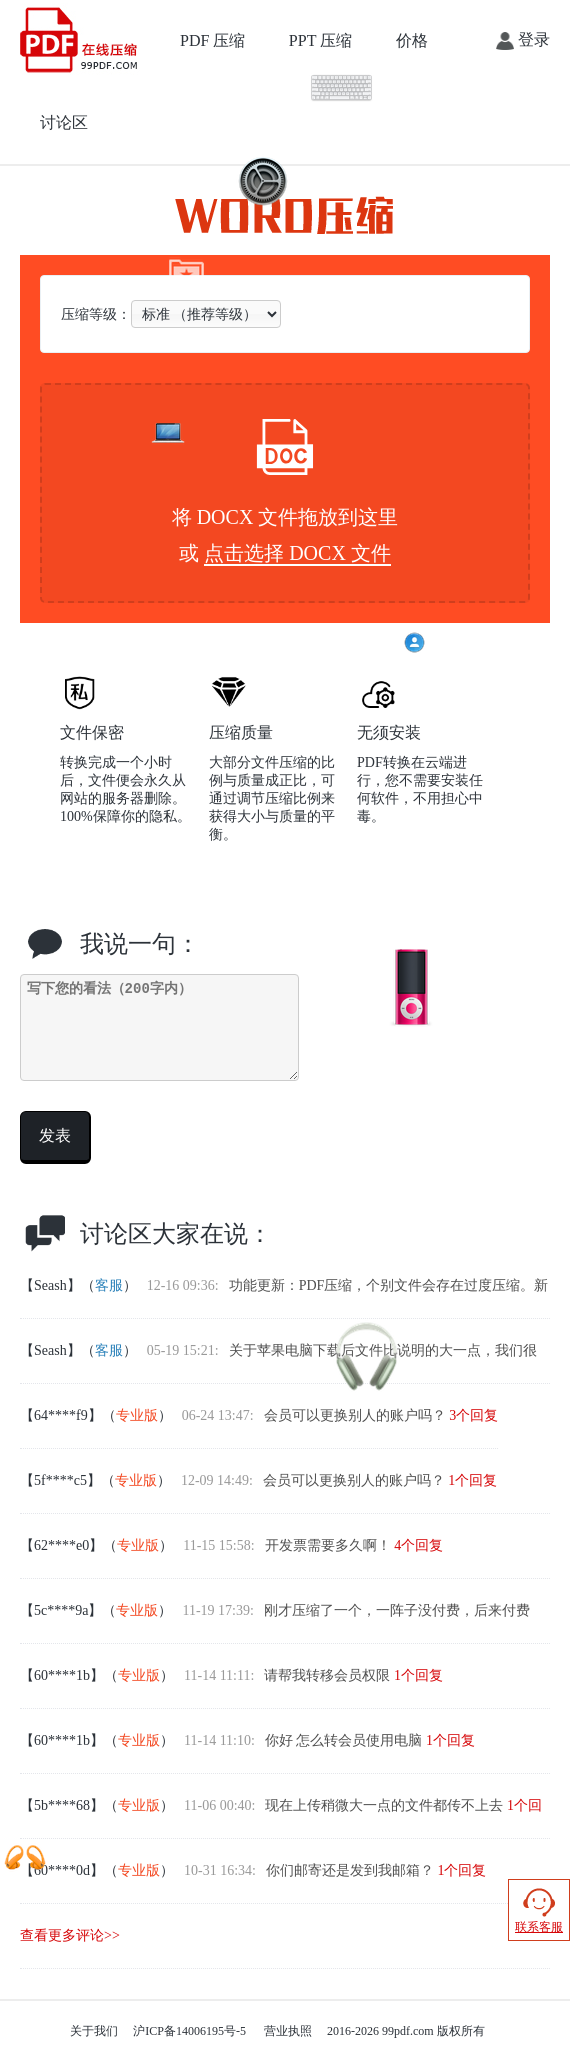 The image size is (570, 2061). What do you see at coordinates (168, 430) in the screenshot?
I see `open the computer or my mac view in Finder` at bounding box center [168, 430].